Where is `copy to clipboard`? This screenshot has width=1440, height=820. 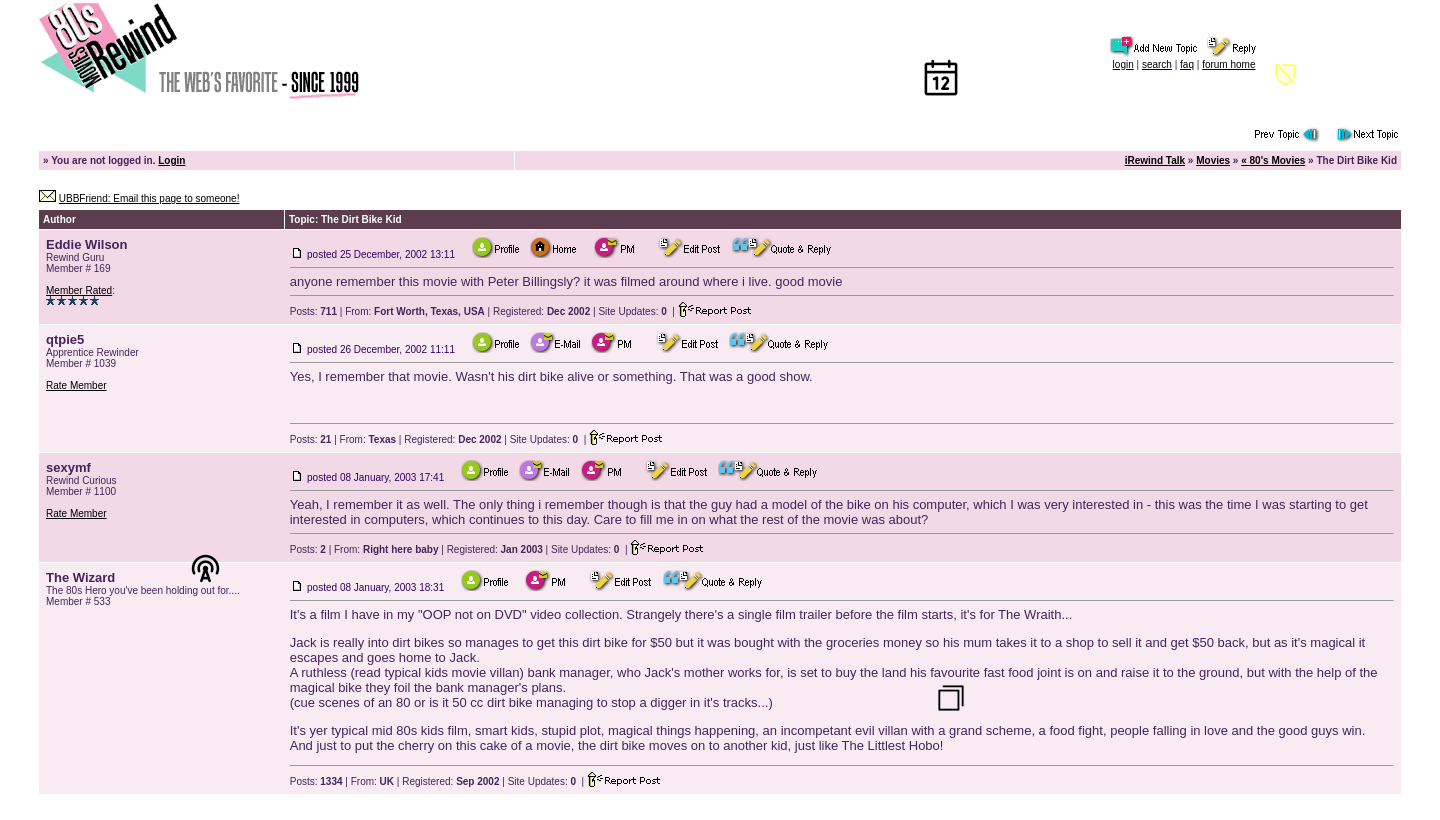 copy to clipboard is located at coordinates (951, 698).